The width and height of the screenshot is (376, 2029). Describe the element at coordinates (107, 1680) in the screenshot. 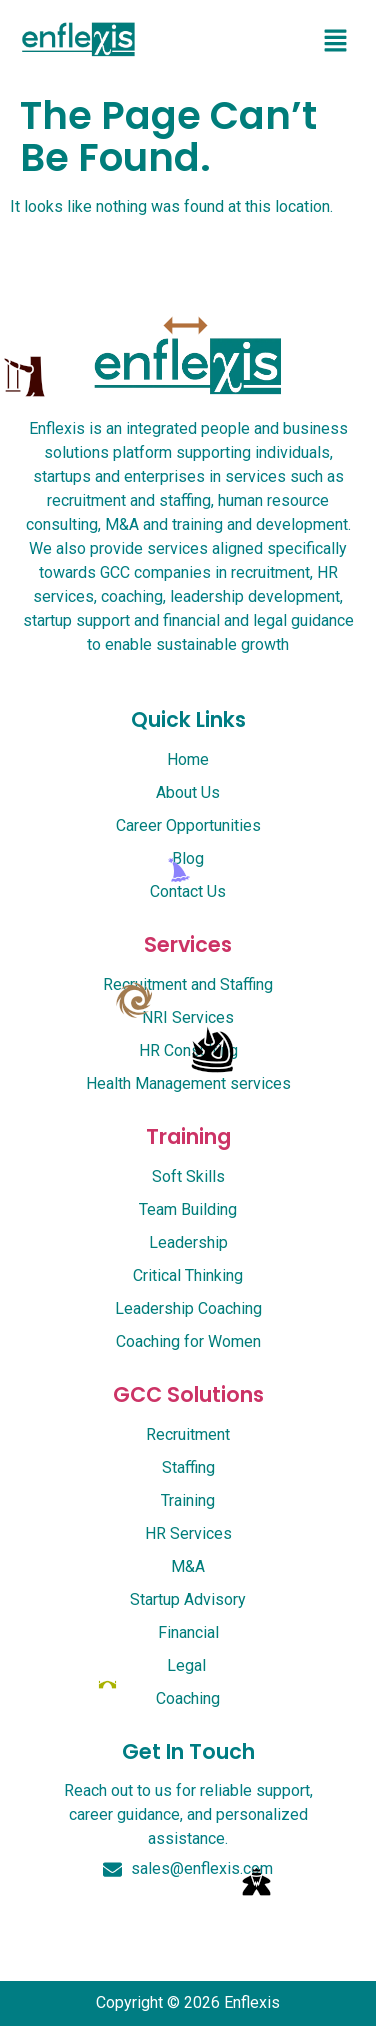

I see `build or place a bridge structure` at that location.